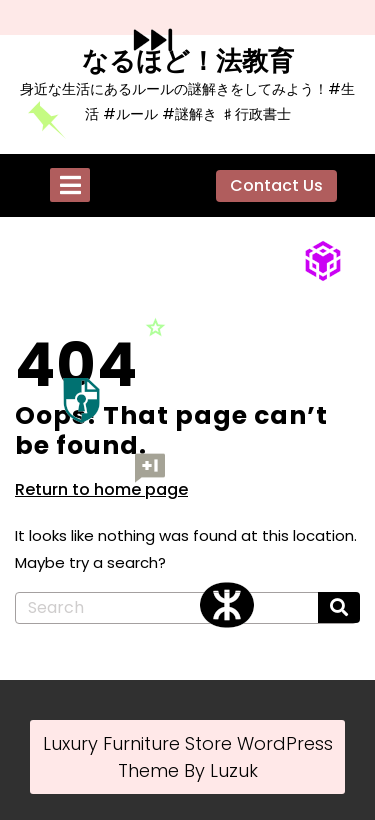 The height and width of the screenshot is (820, 375). I want to click on skip to the end of the track, so click(153, 40).